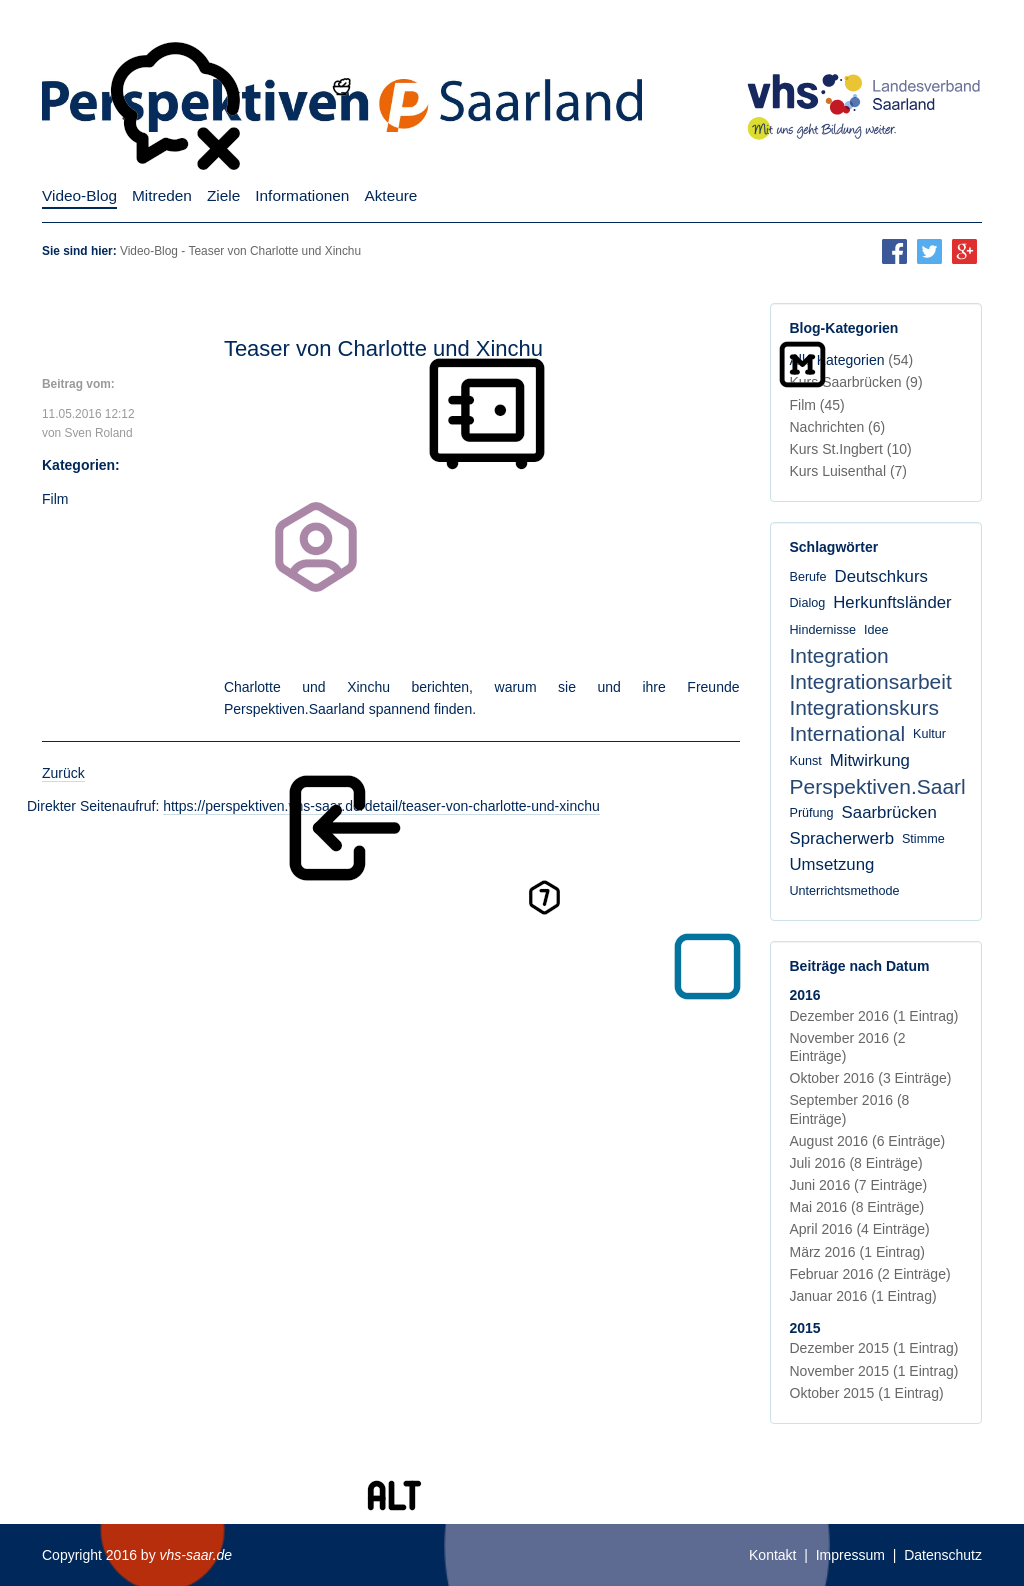 This screenshot has width=1024, height=1586. Describe the element at coordinates (342, 828) in the screenshot. I see `log in to your account` at that location.